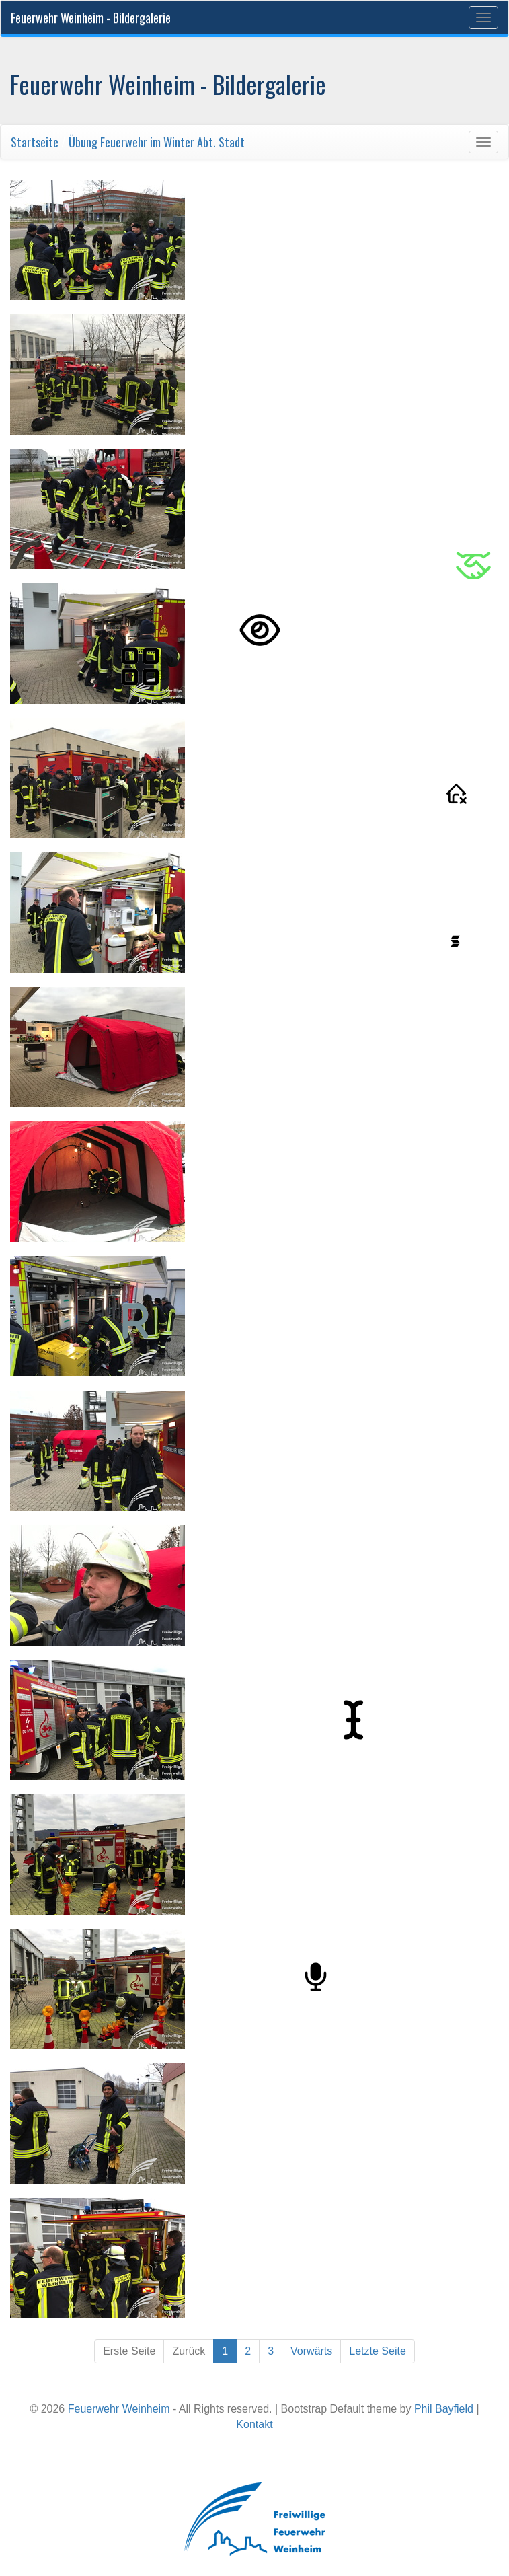  I want to click on remove a saved home address, so click(456, 793).